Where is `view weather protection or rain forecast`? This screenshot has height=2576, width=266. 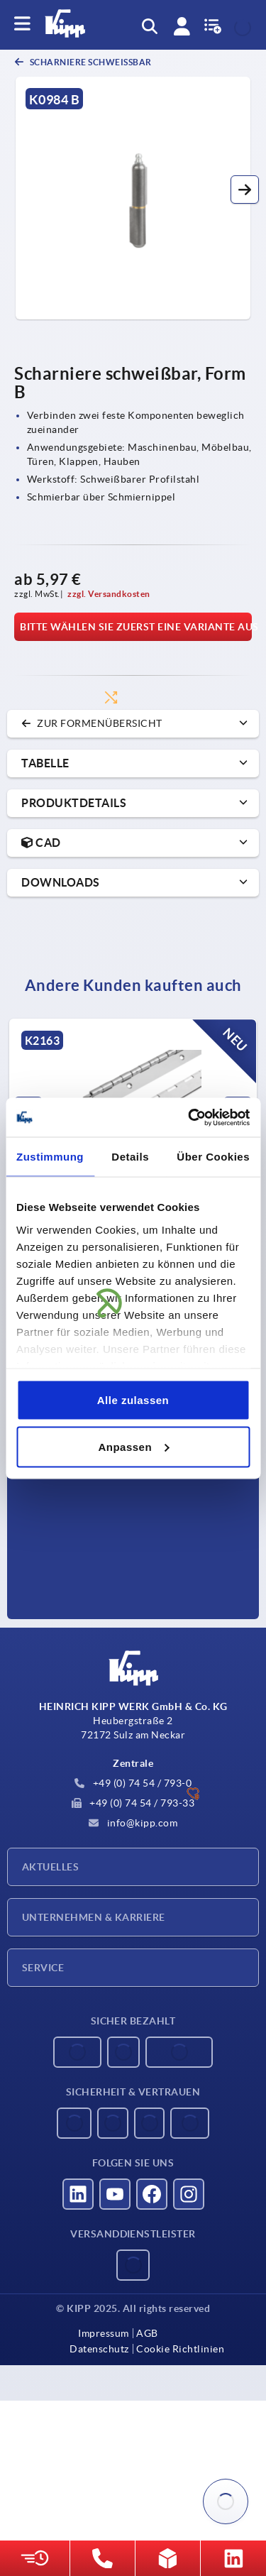
view weather protection or rain forecast is located at coordinates (109, 1301).